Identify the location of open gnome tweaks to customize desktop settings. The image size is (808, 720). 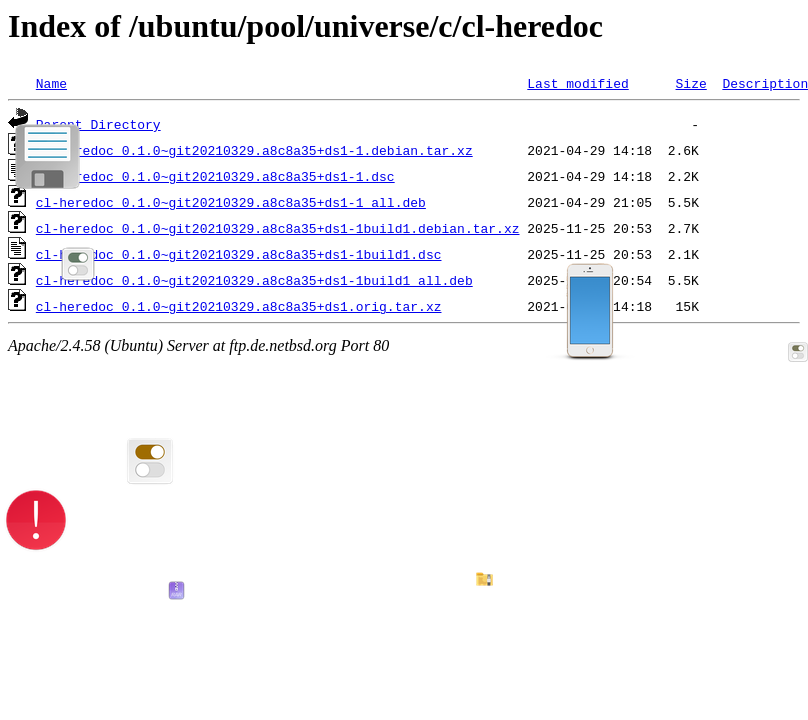
(150, 461).